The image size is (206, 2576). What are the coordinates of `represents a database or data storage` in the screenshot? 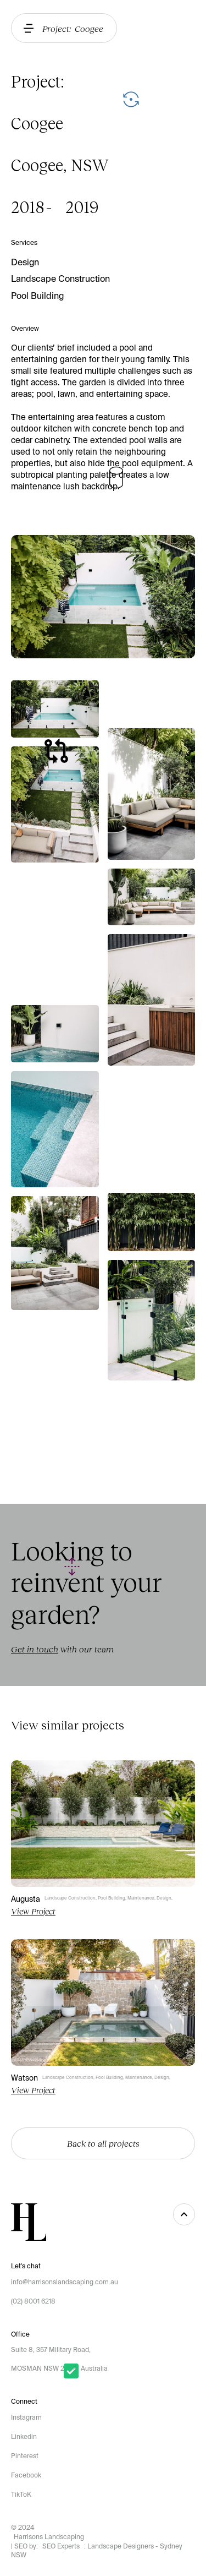 It's located at (116, 477).